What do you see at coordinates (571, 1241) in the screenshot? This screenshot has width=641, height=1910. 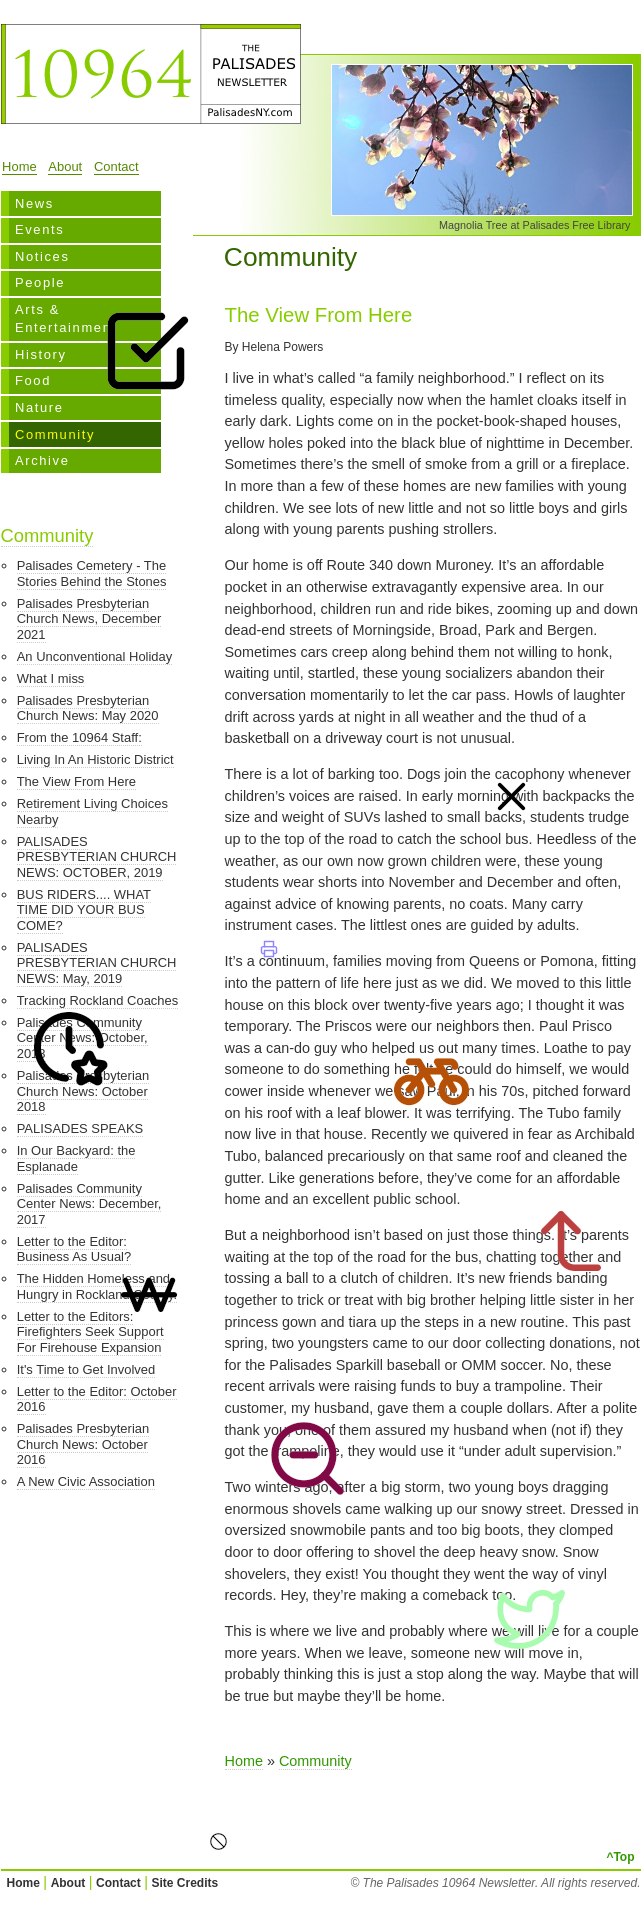 I see `go back and up in navigation` at bounding box center [571, 1241].